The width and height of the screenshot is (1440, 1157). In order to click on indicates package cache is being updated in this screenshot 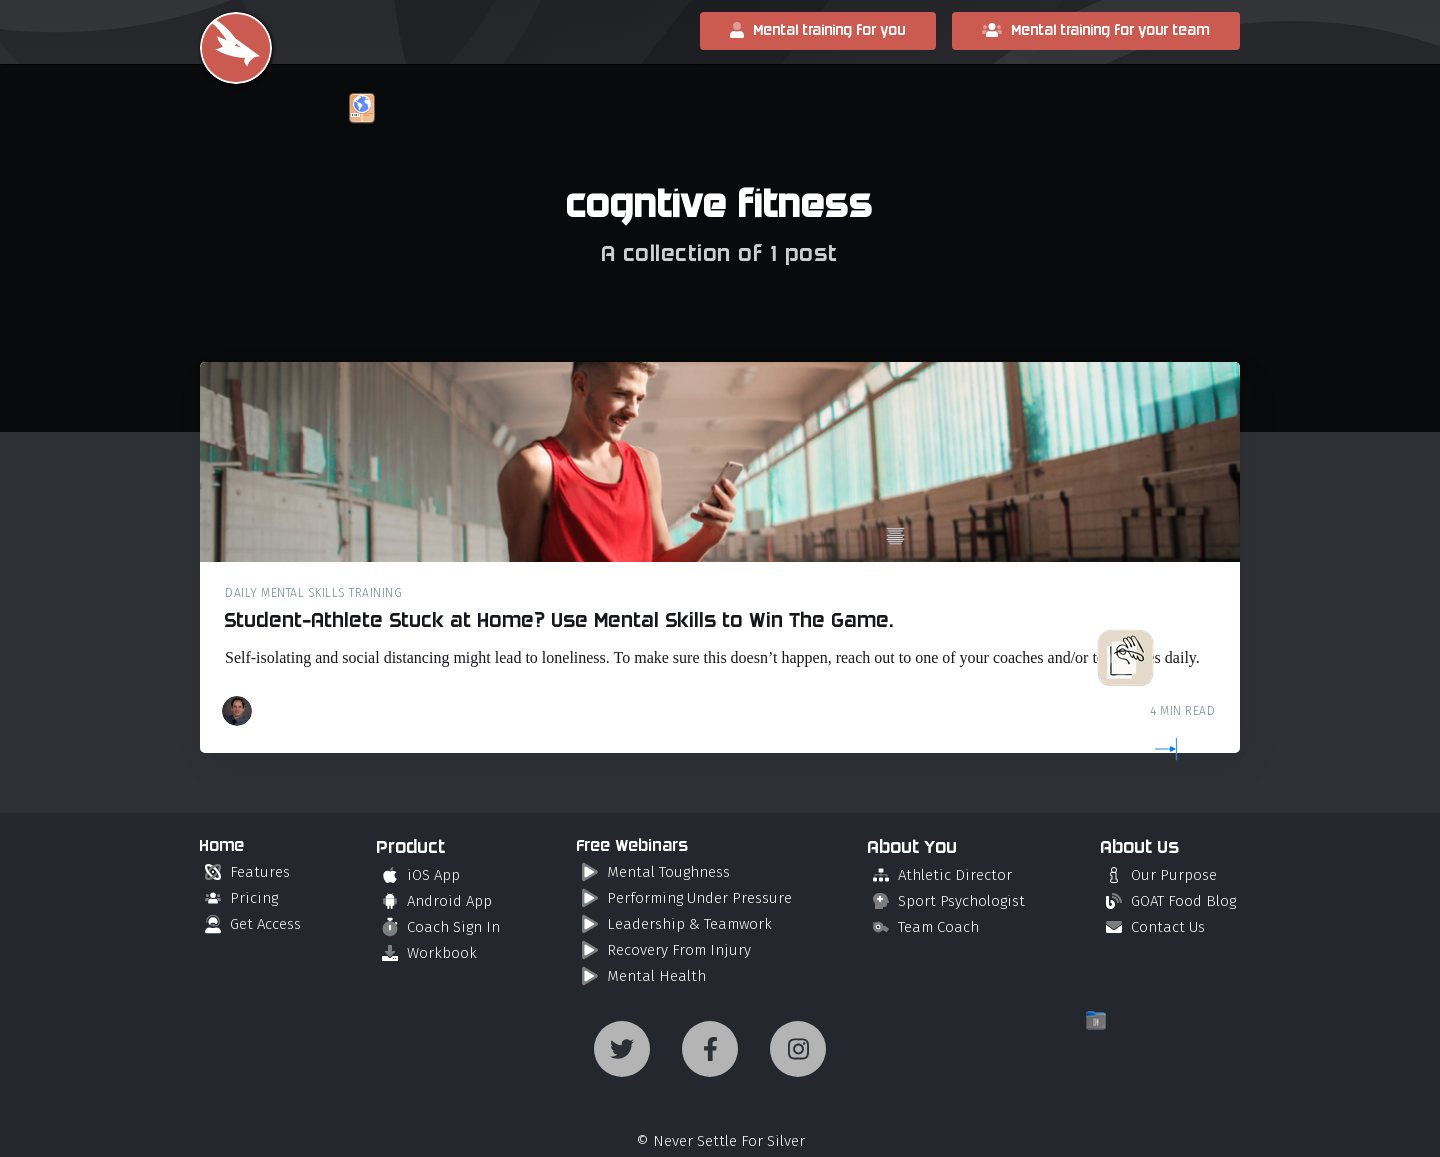, I will do `click(362, 108)`.